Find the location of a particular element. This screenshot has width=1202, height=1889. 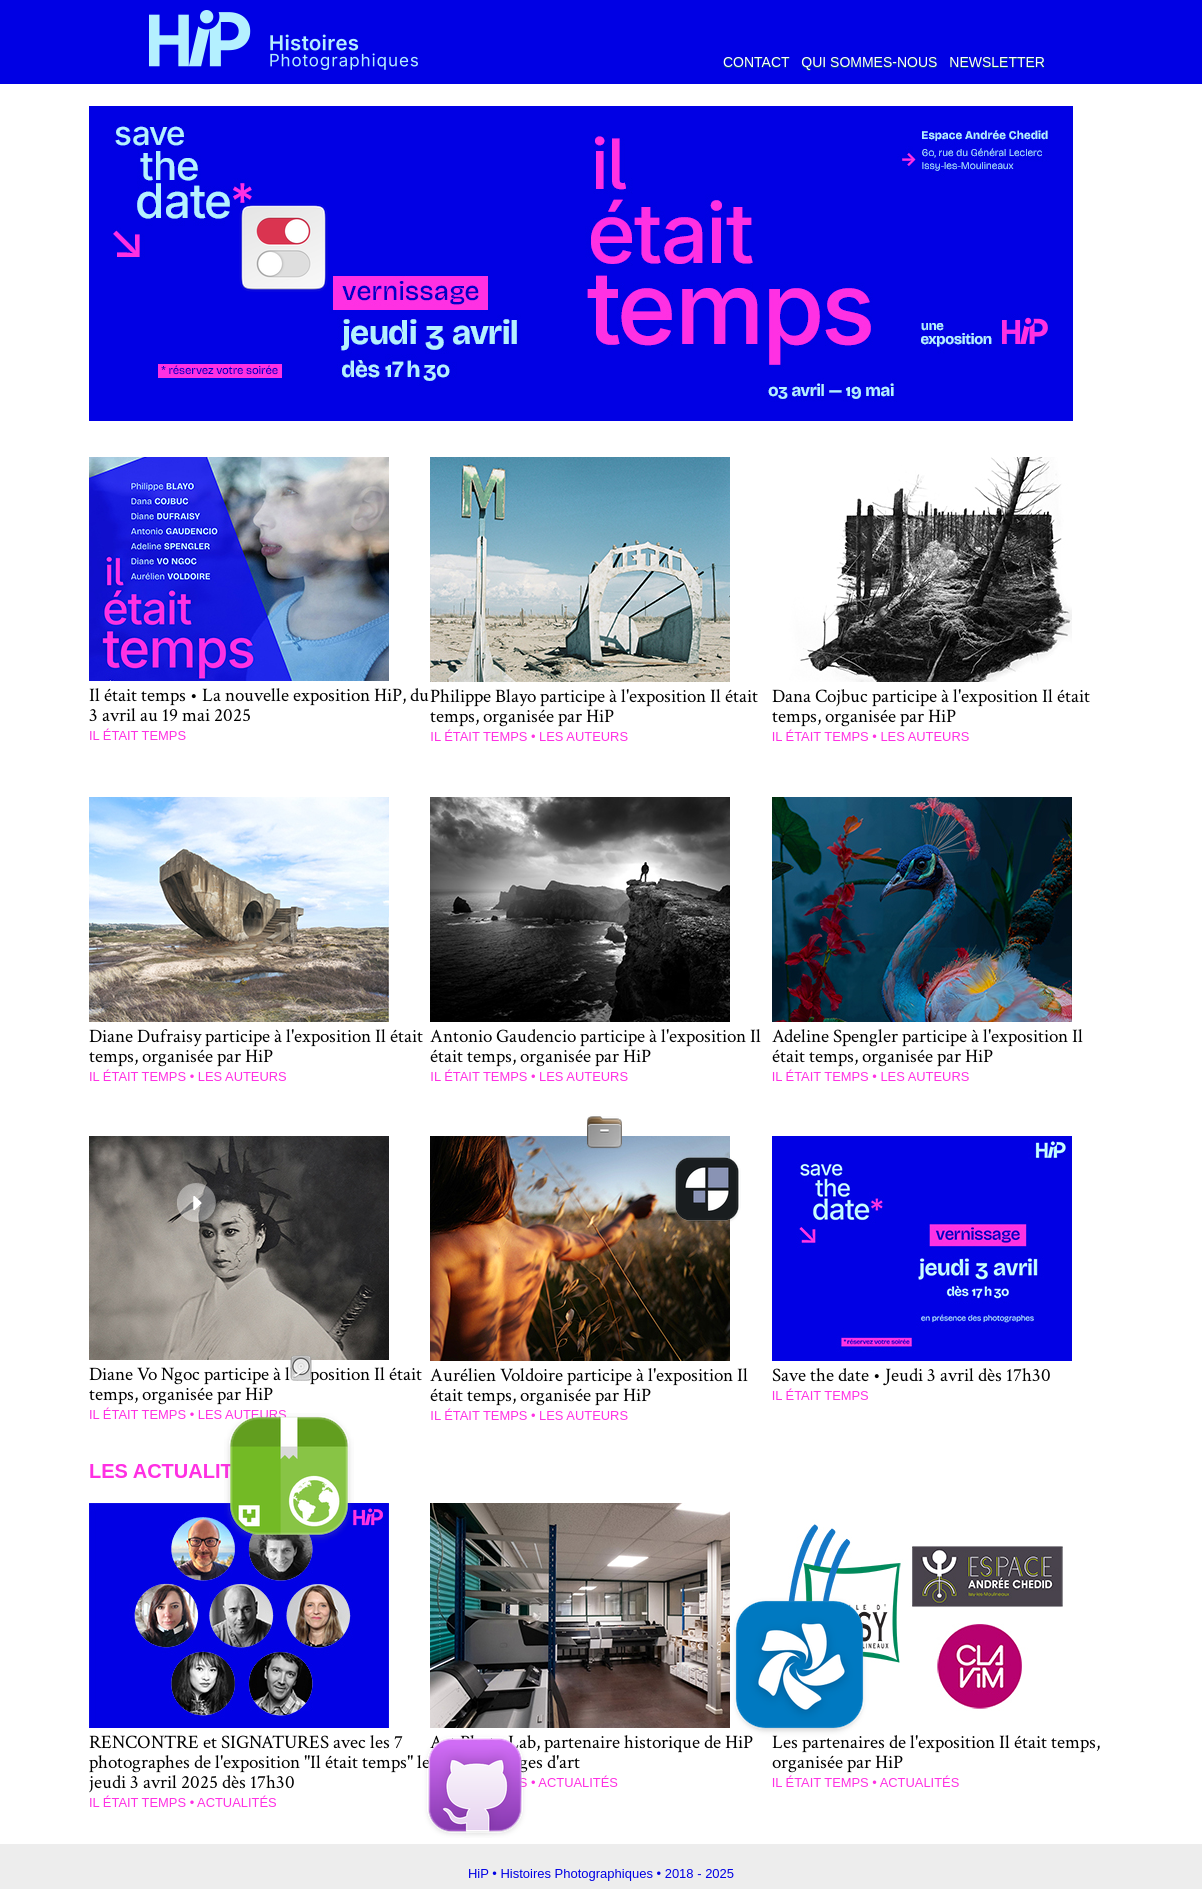

open disk utility application is located at coordinates (301, 1368).